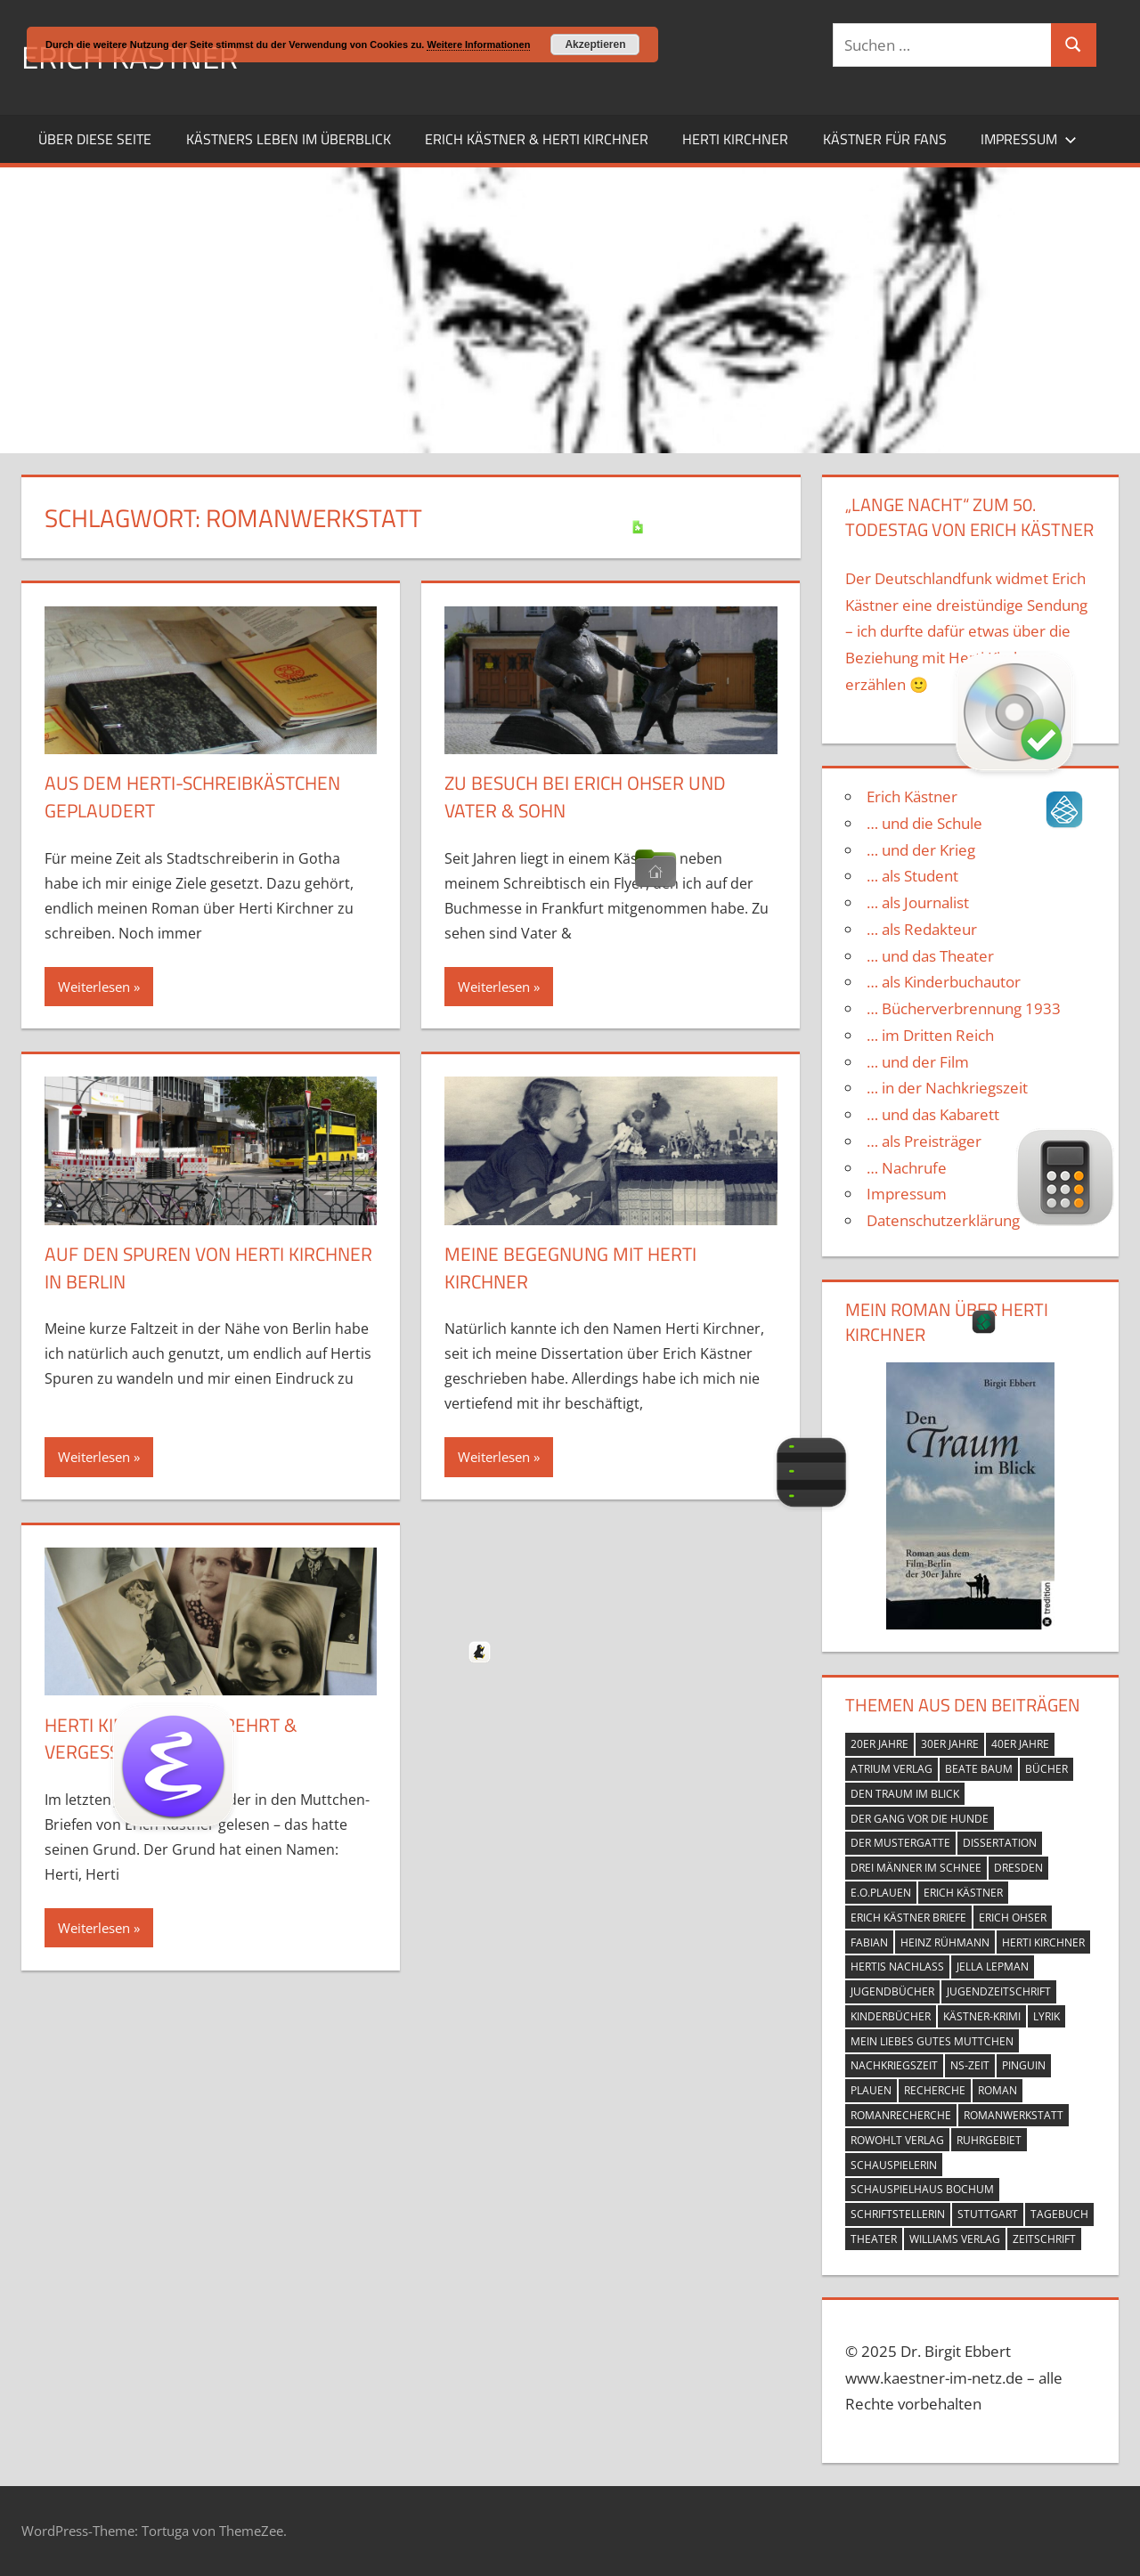 This screenshot has height=2576, width=1140. I want to click on open cachyos pi application, so click(983, 1321).